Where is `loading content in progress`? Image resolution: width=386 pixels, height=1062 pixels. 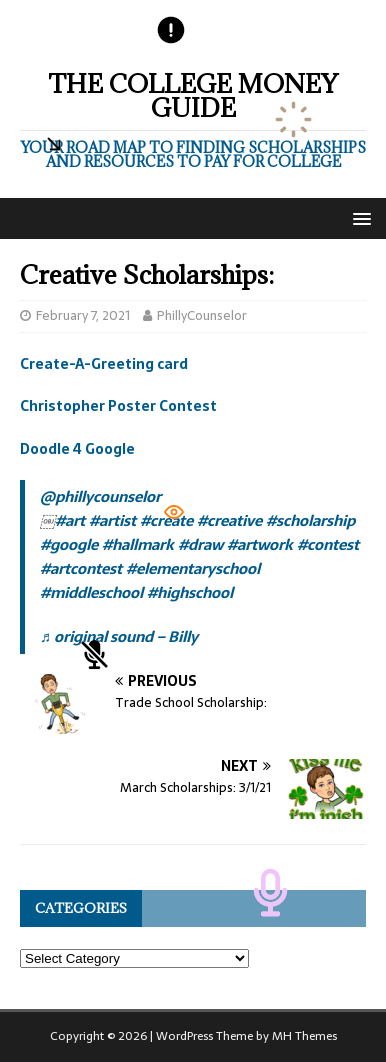 loading content in progress is located at coordinates (293, 119).